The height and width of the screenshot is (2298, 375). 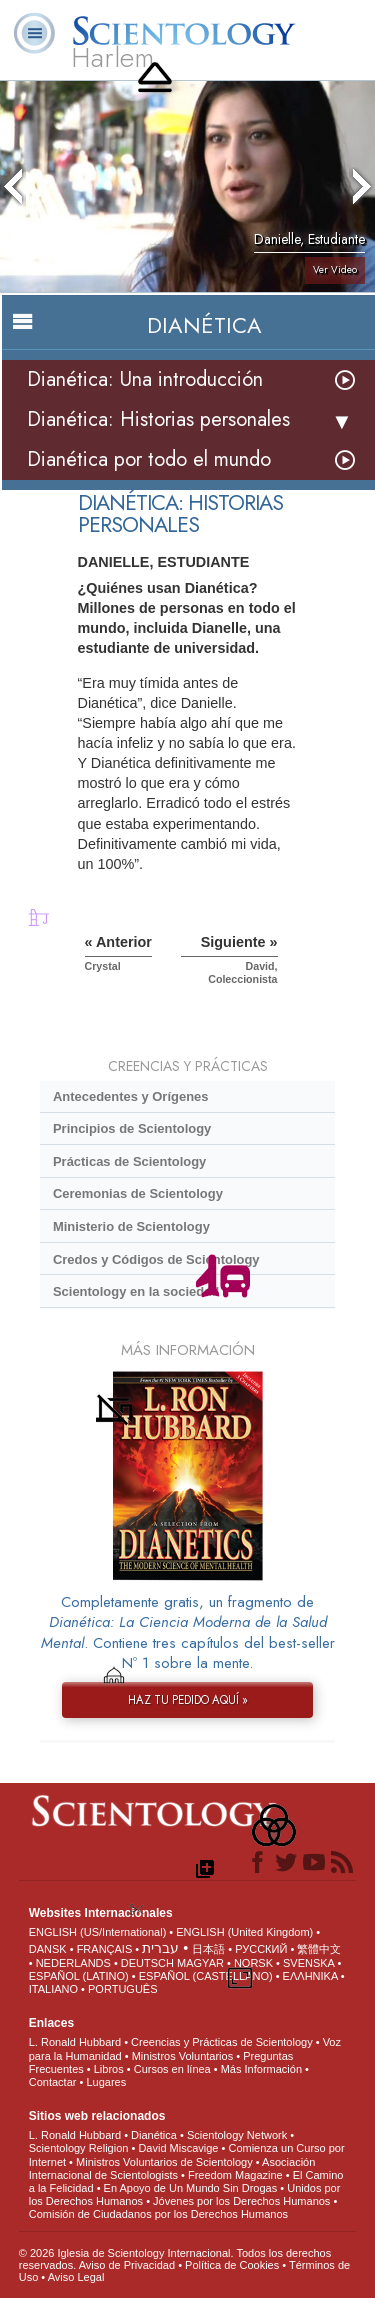 What do you see at coordinates (155, 79) in the screenshot?
I see `eject media or disc` at bounding box center [155, 79].